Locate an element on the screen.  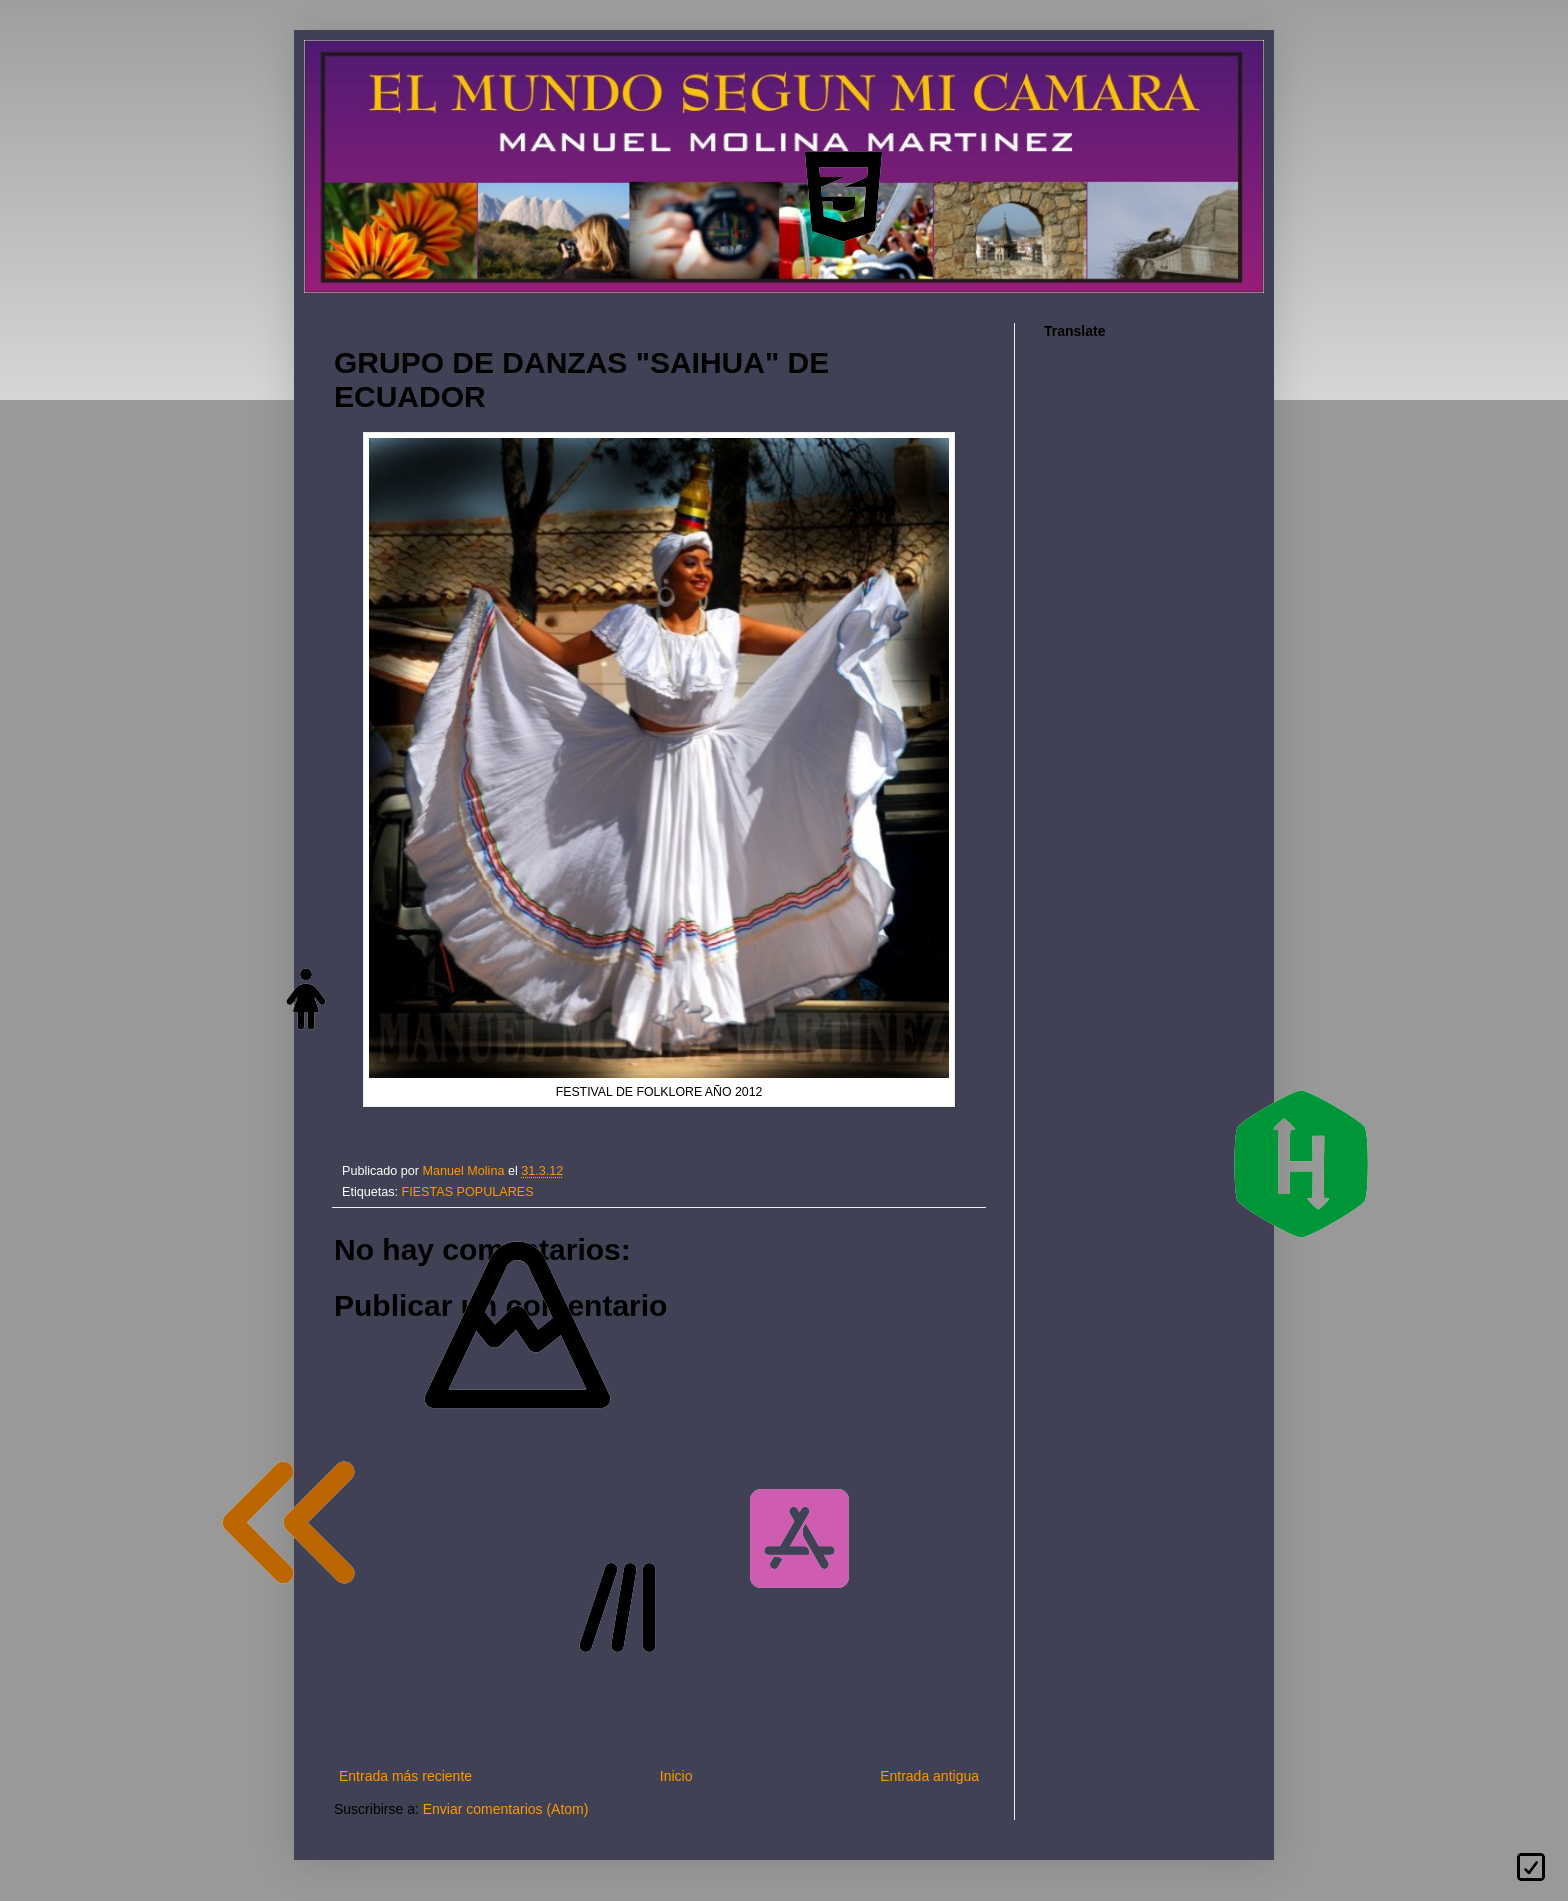
open the apple app store is located at coordinates (799, 1538).